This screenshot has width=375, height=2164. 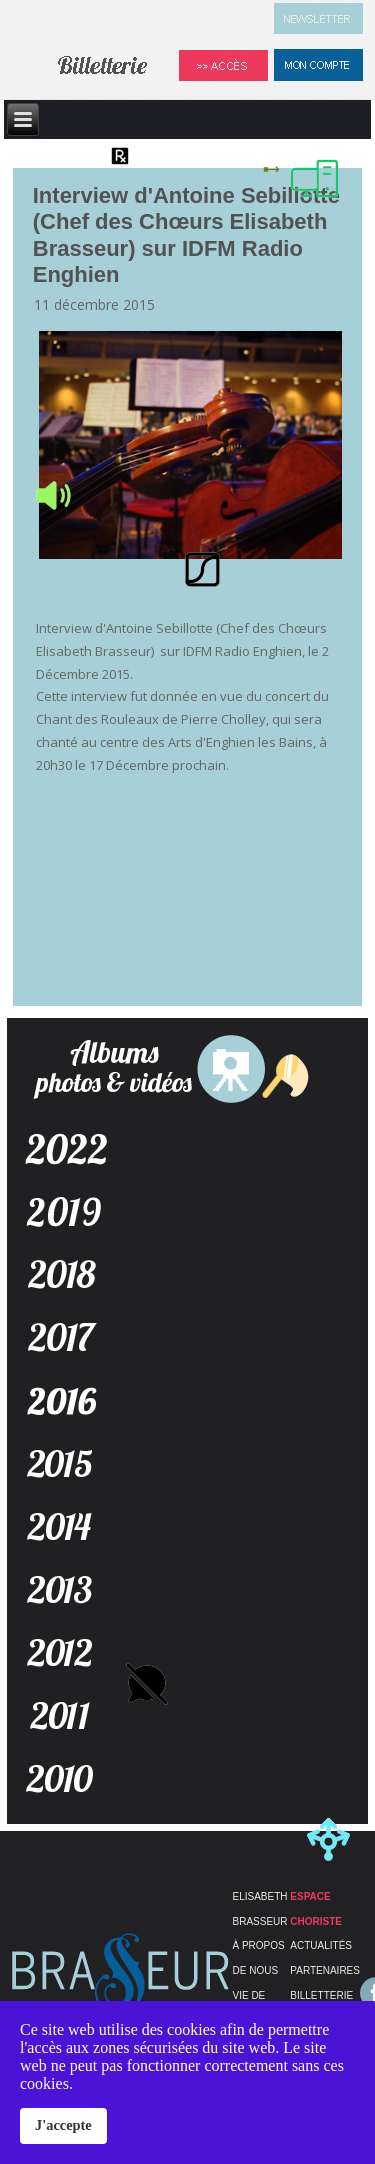 What do you see at coordinates (285, 1076) in the screenshot?
I see `discord golden bug hunter badge indicating elite bug reporter status` at bounding box center [285, 1076].